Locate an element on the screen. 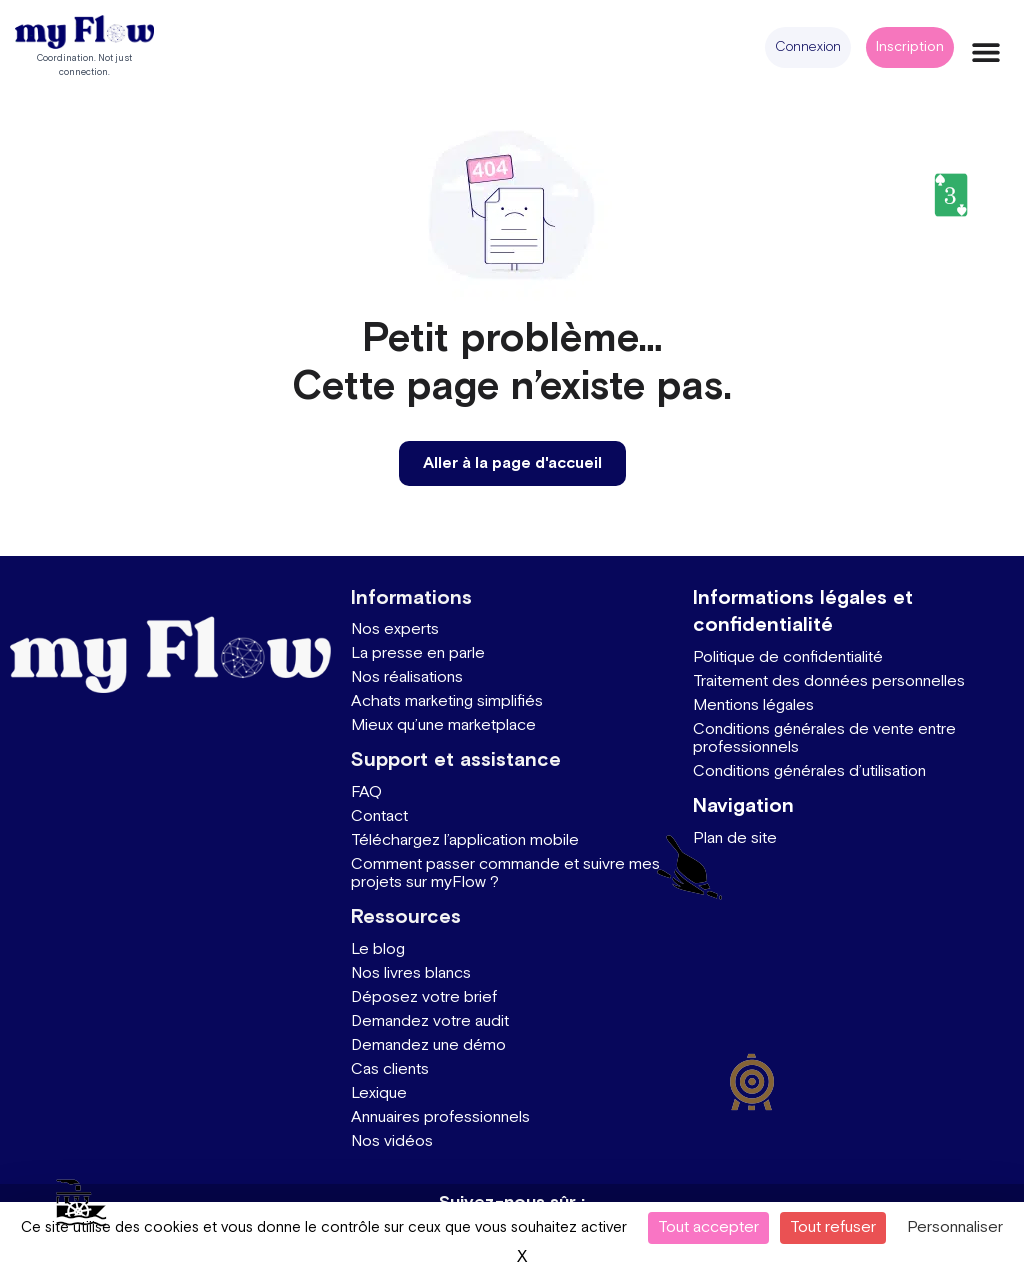 The width and height of the screenshot is (1024, 1282). navigate to riverboat or steamship tours is located at coordinates (81, 1204).